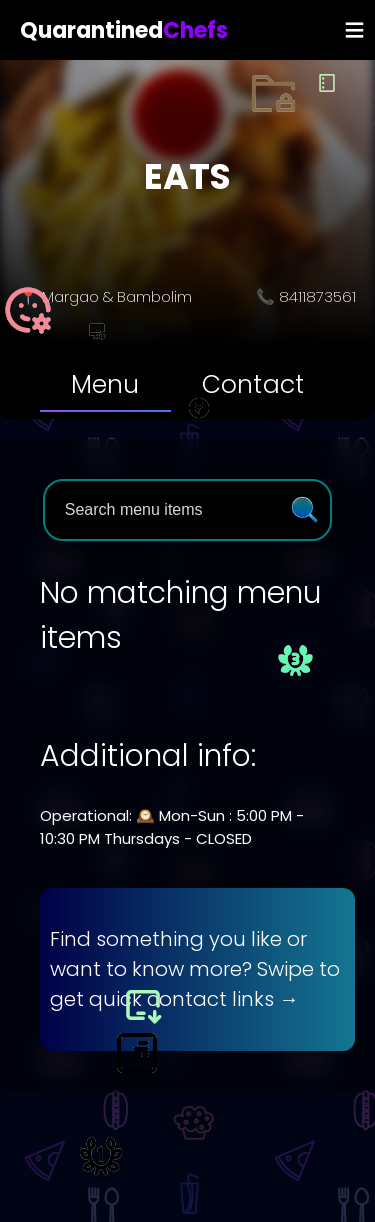  Describe the element at coordinates (137, 1053) in the screenshot. I see `align content to the top-right corner` at that location.